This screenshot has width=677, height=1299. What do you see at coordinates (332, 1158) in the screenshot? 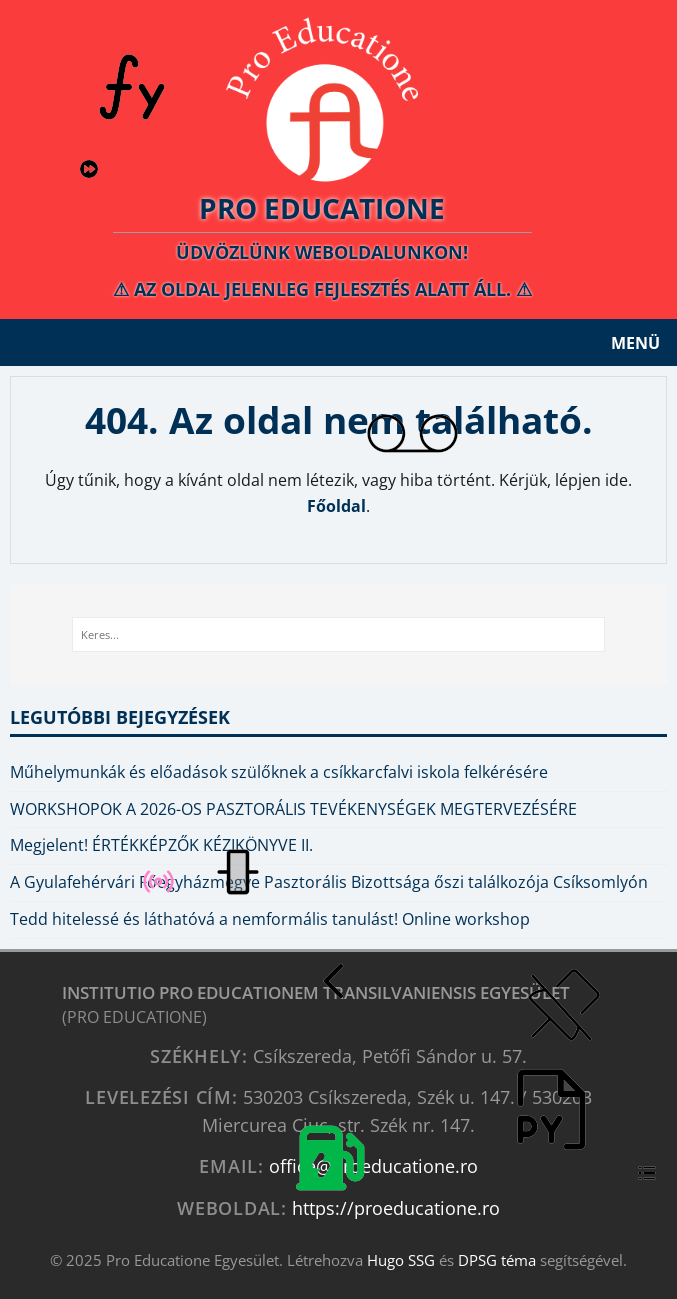
I see `find nearby EV charging stations` at bounding box center [332, 1158].